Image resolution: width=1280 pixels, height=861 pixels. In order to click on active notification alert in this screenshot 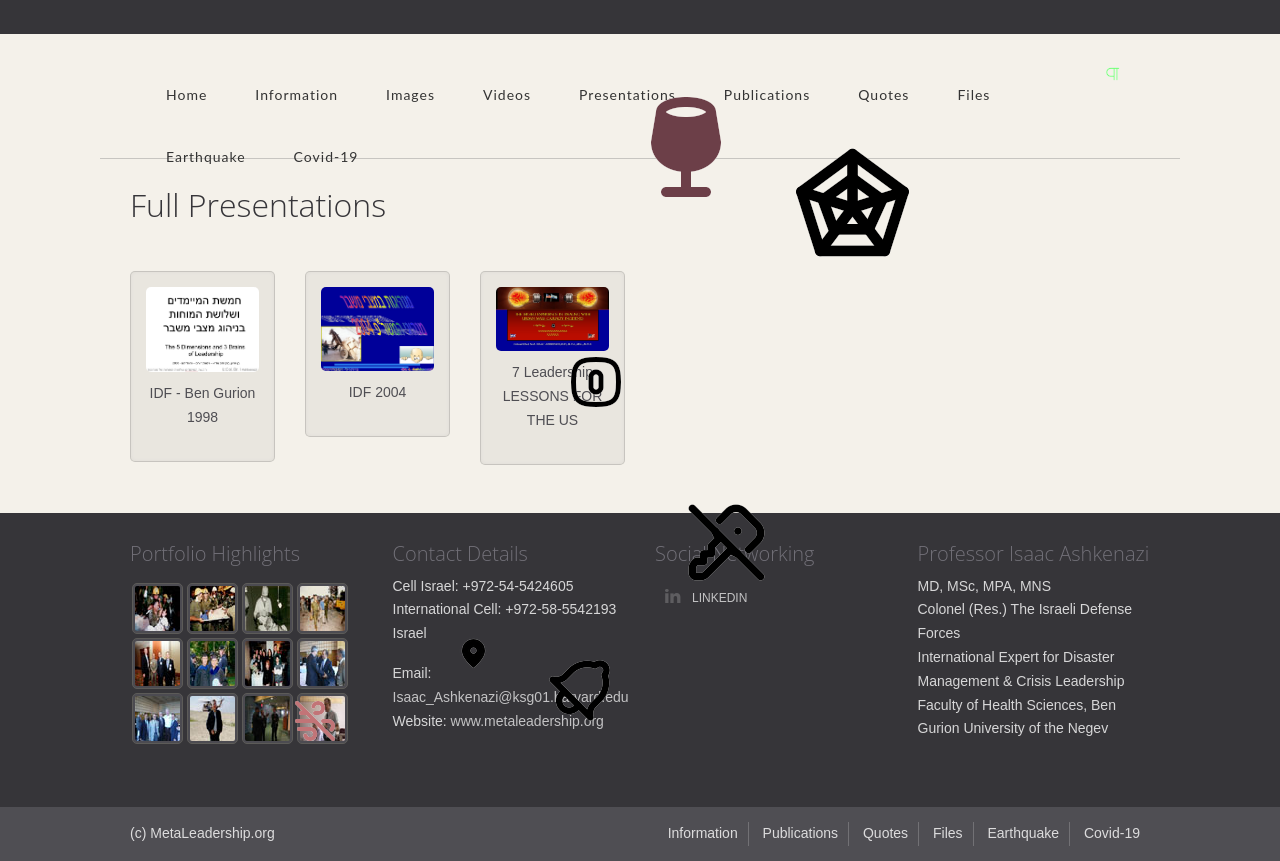, I will do `click(580, 690)`.